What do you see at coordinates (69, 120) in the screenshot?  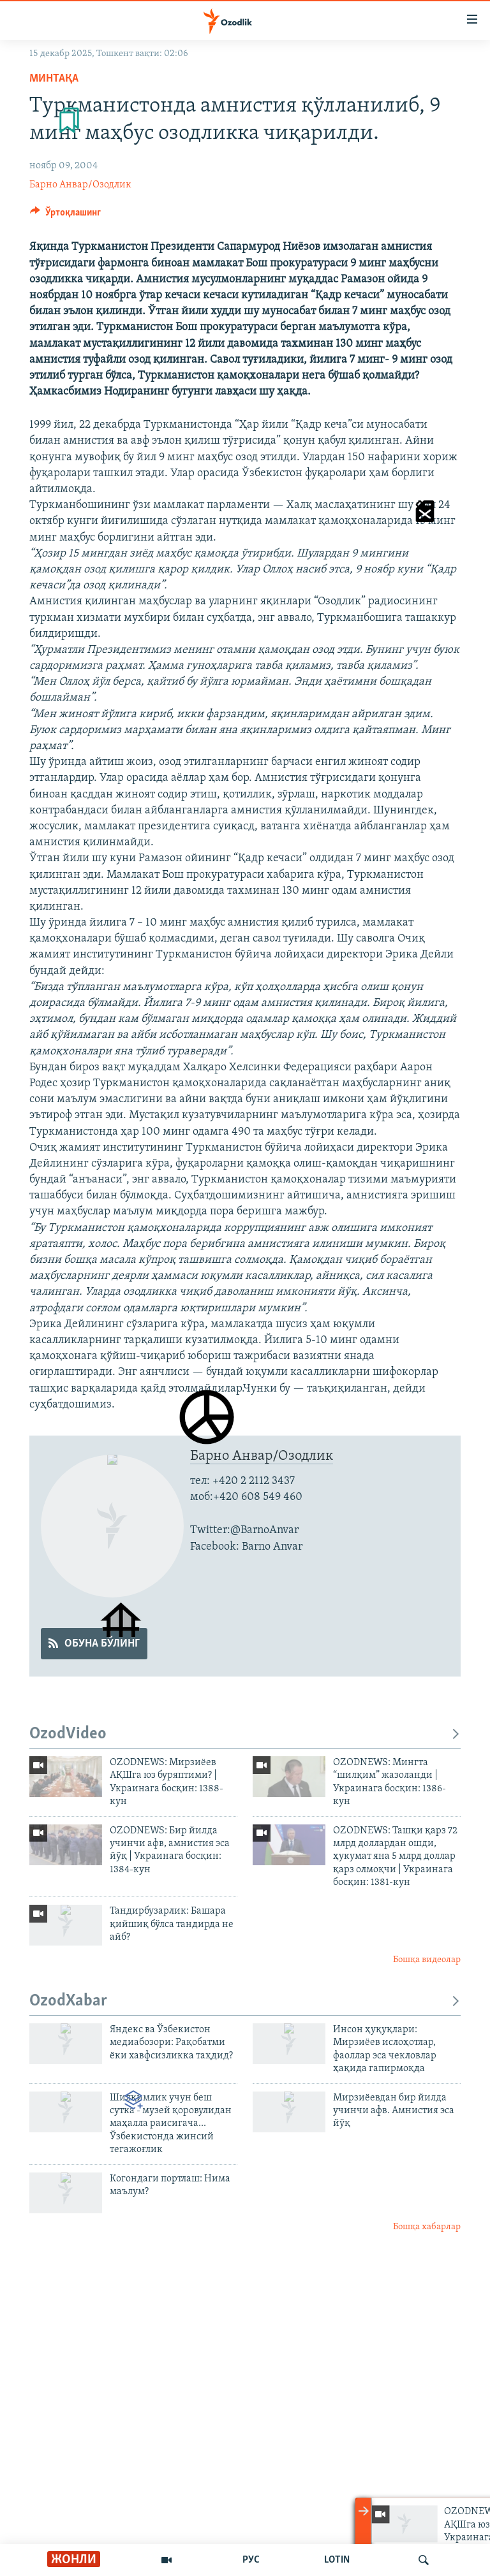 I see `view all saved bookmarks` at bounding box center [69, 120].